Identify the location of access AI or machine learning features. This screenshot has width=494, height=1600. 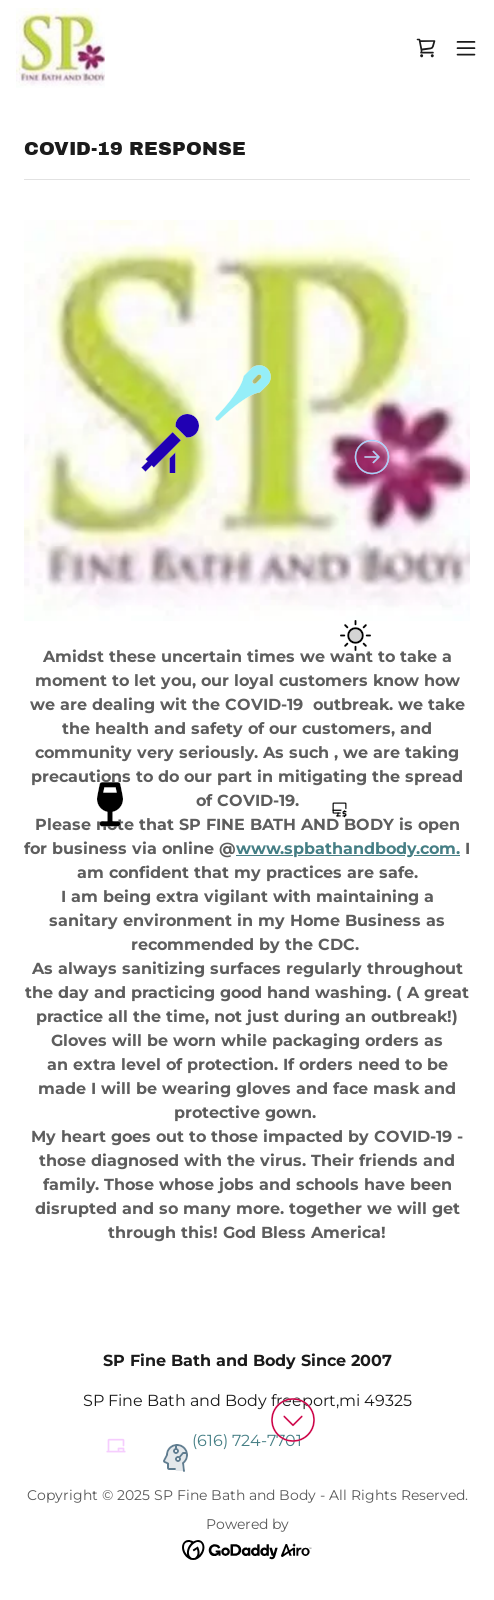
(176, 1458).